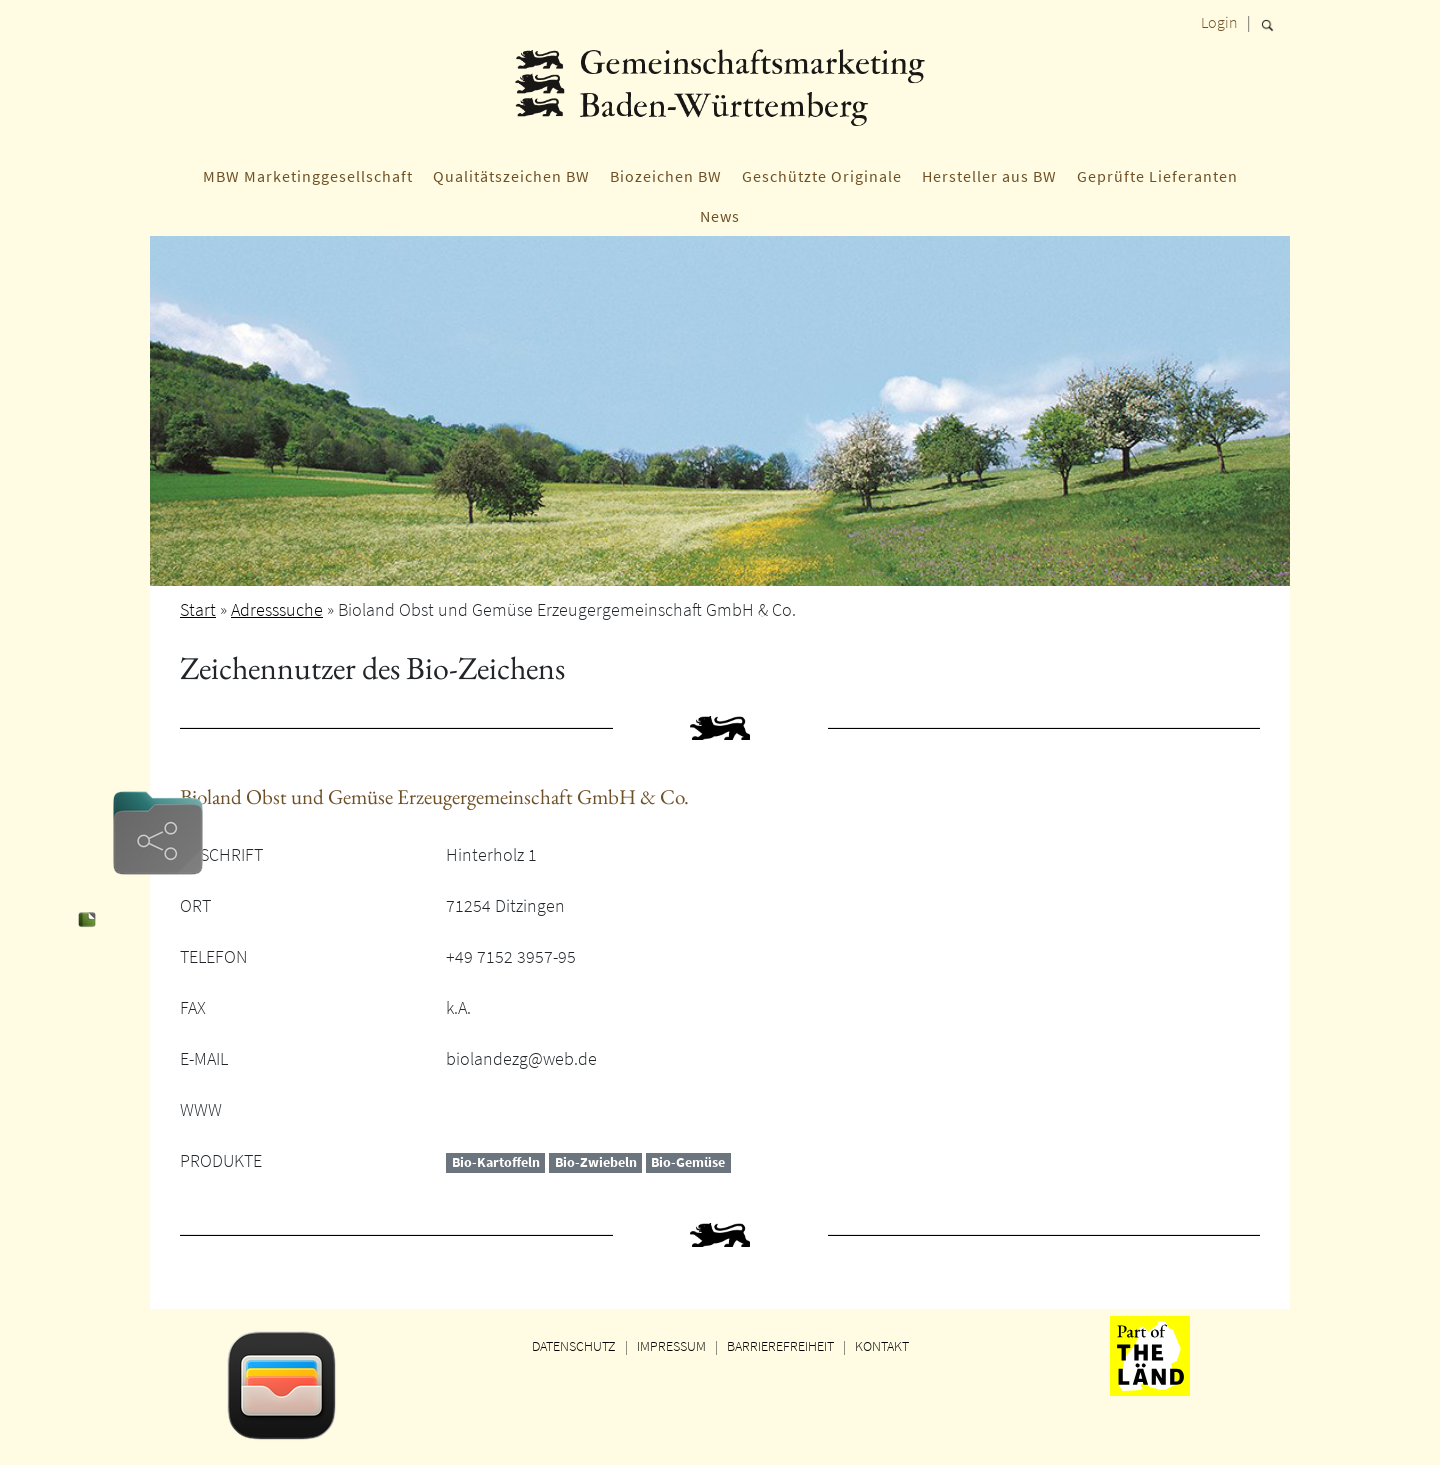 The image size is (1440, 1465). What do you see at coordinates (281, 1385) in the screenshot?
I see `open apple wallet app` at bounding box center [281, 1385].